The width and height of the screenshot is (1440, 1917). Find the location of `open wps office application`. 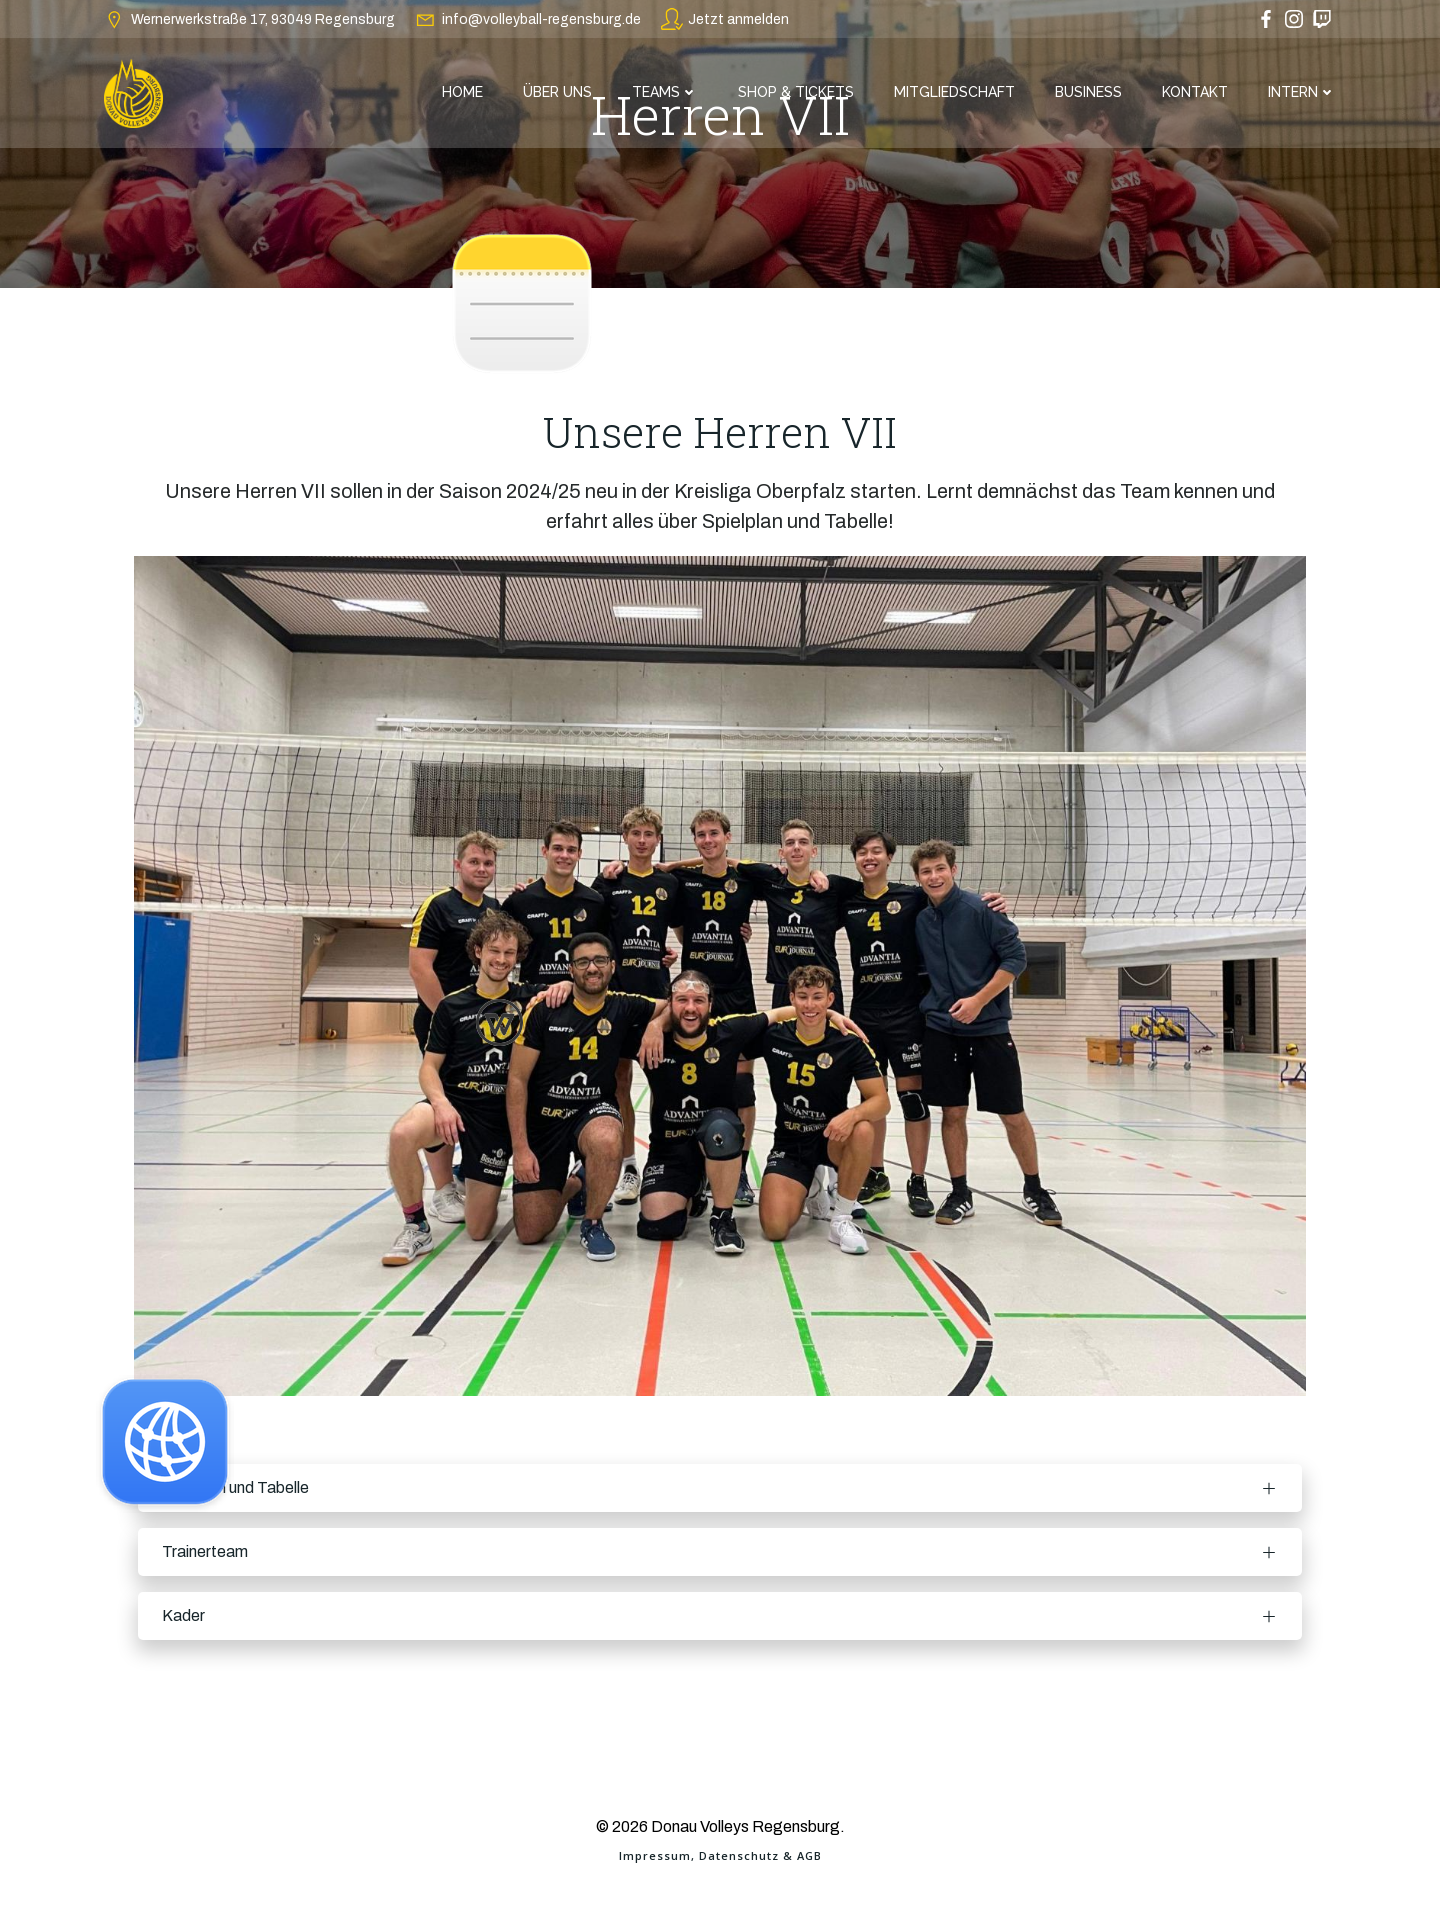

open wps office application is located at coordinates (499, 1022).